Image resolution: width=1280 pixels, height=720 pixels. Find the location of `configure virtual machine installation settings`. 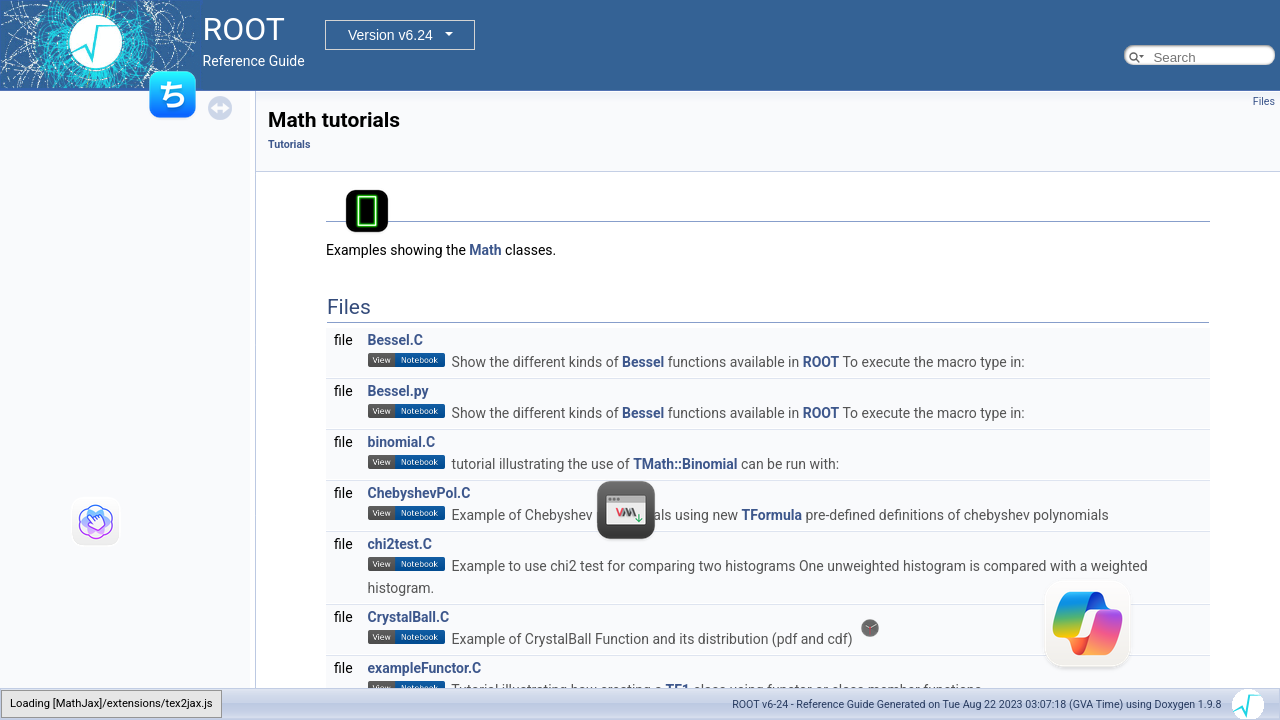

configure virtual machine installation settings is located at coordinates (626, 510).